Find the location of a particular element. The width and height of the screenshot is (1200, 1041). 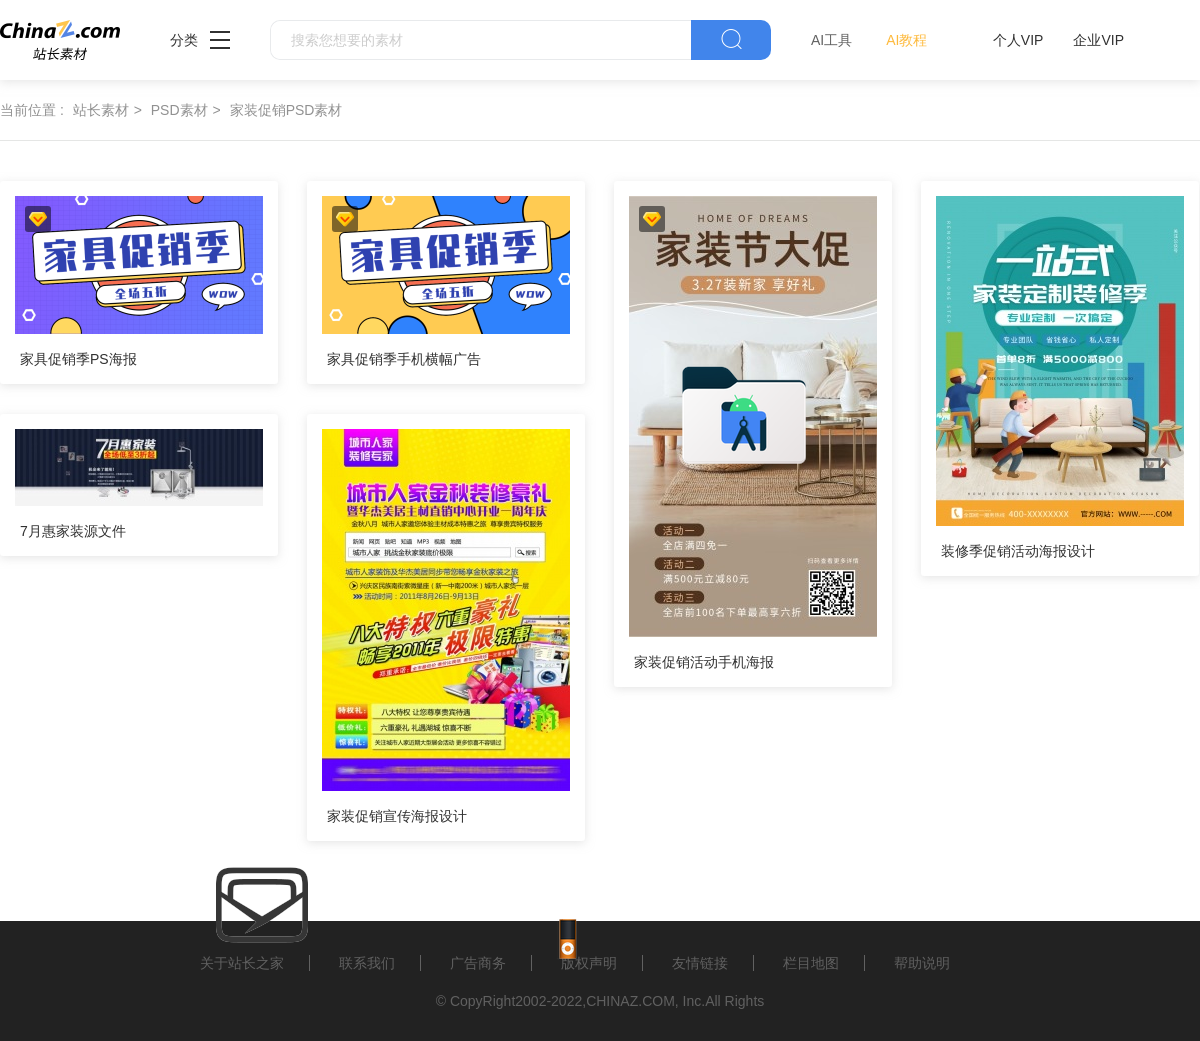

open android studio projects folder is located at coordinates (743, 418).